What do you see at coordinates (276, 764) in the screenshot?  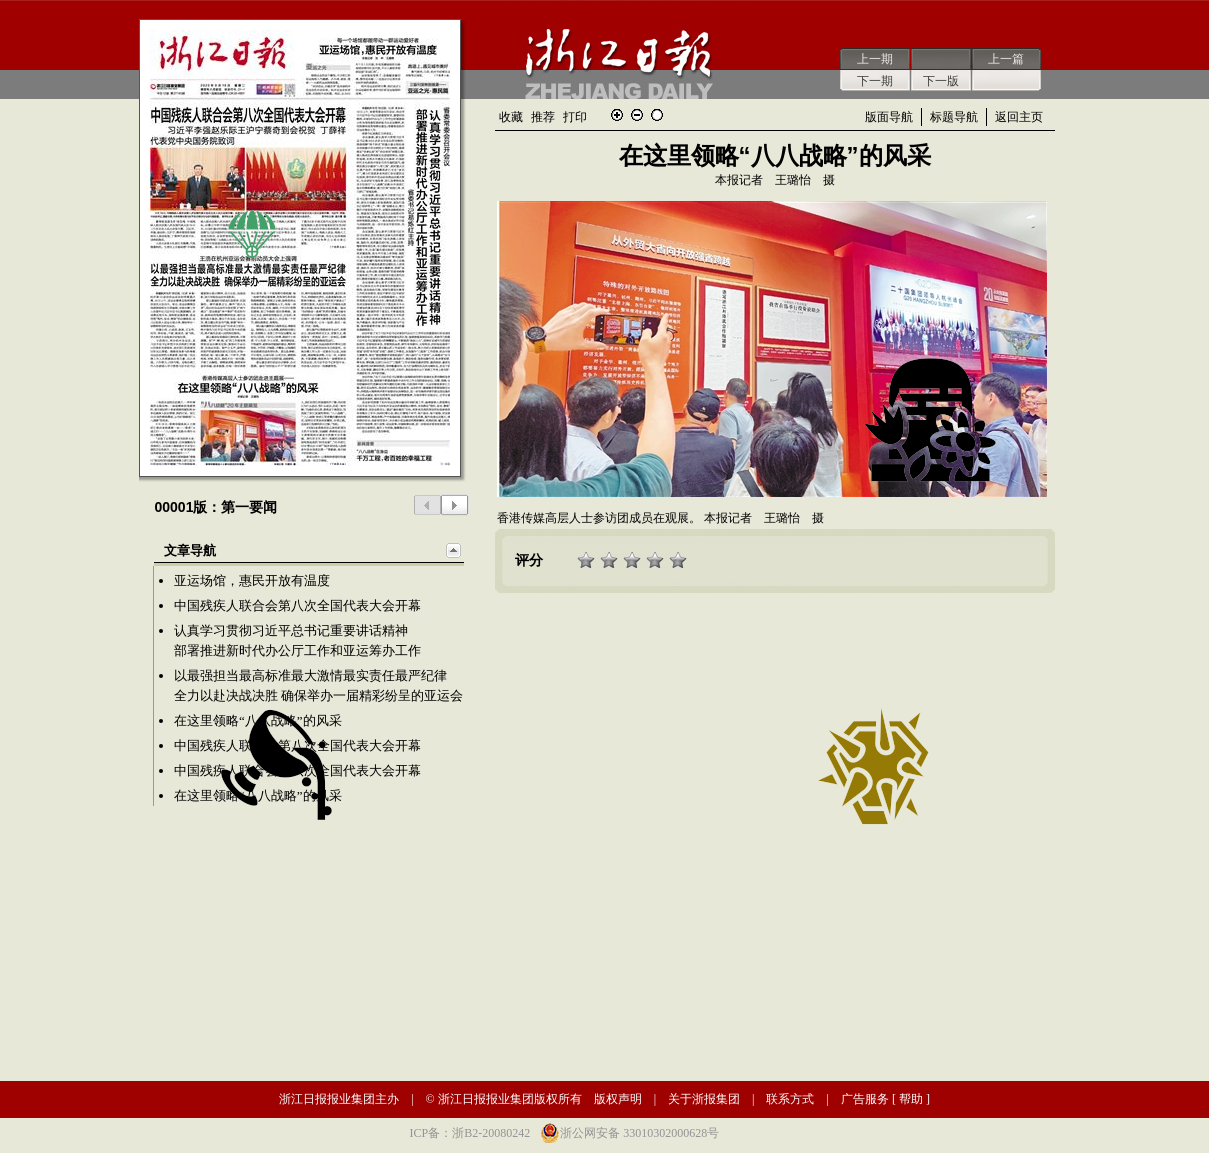 I see `pour or serve a drink` at bounding box center [276, 764].